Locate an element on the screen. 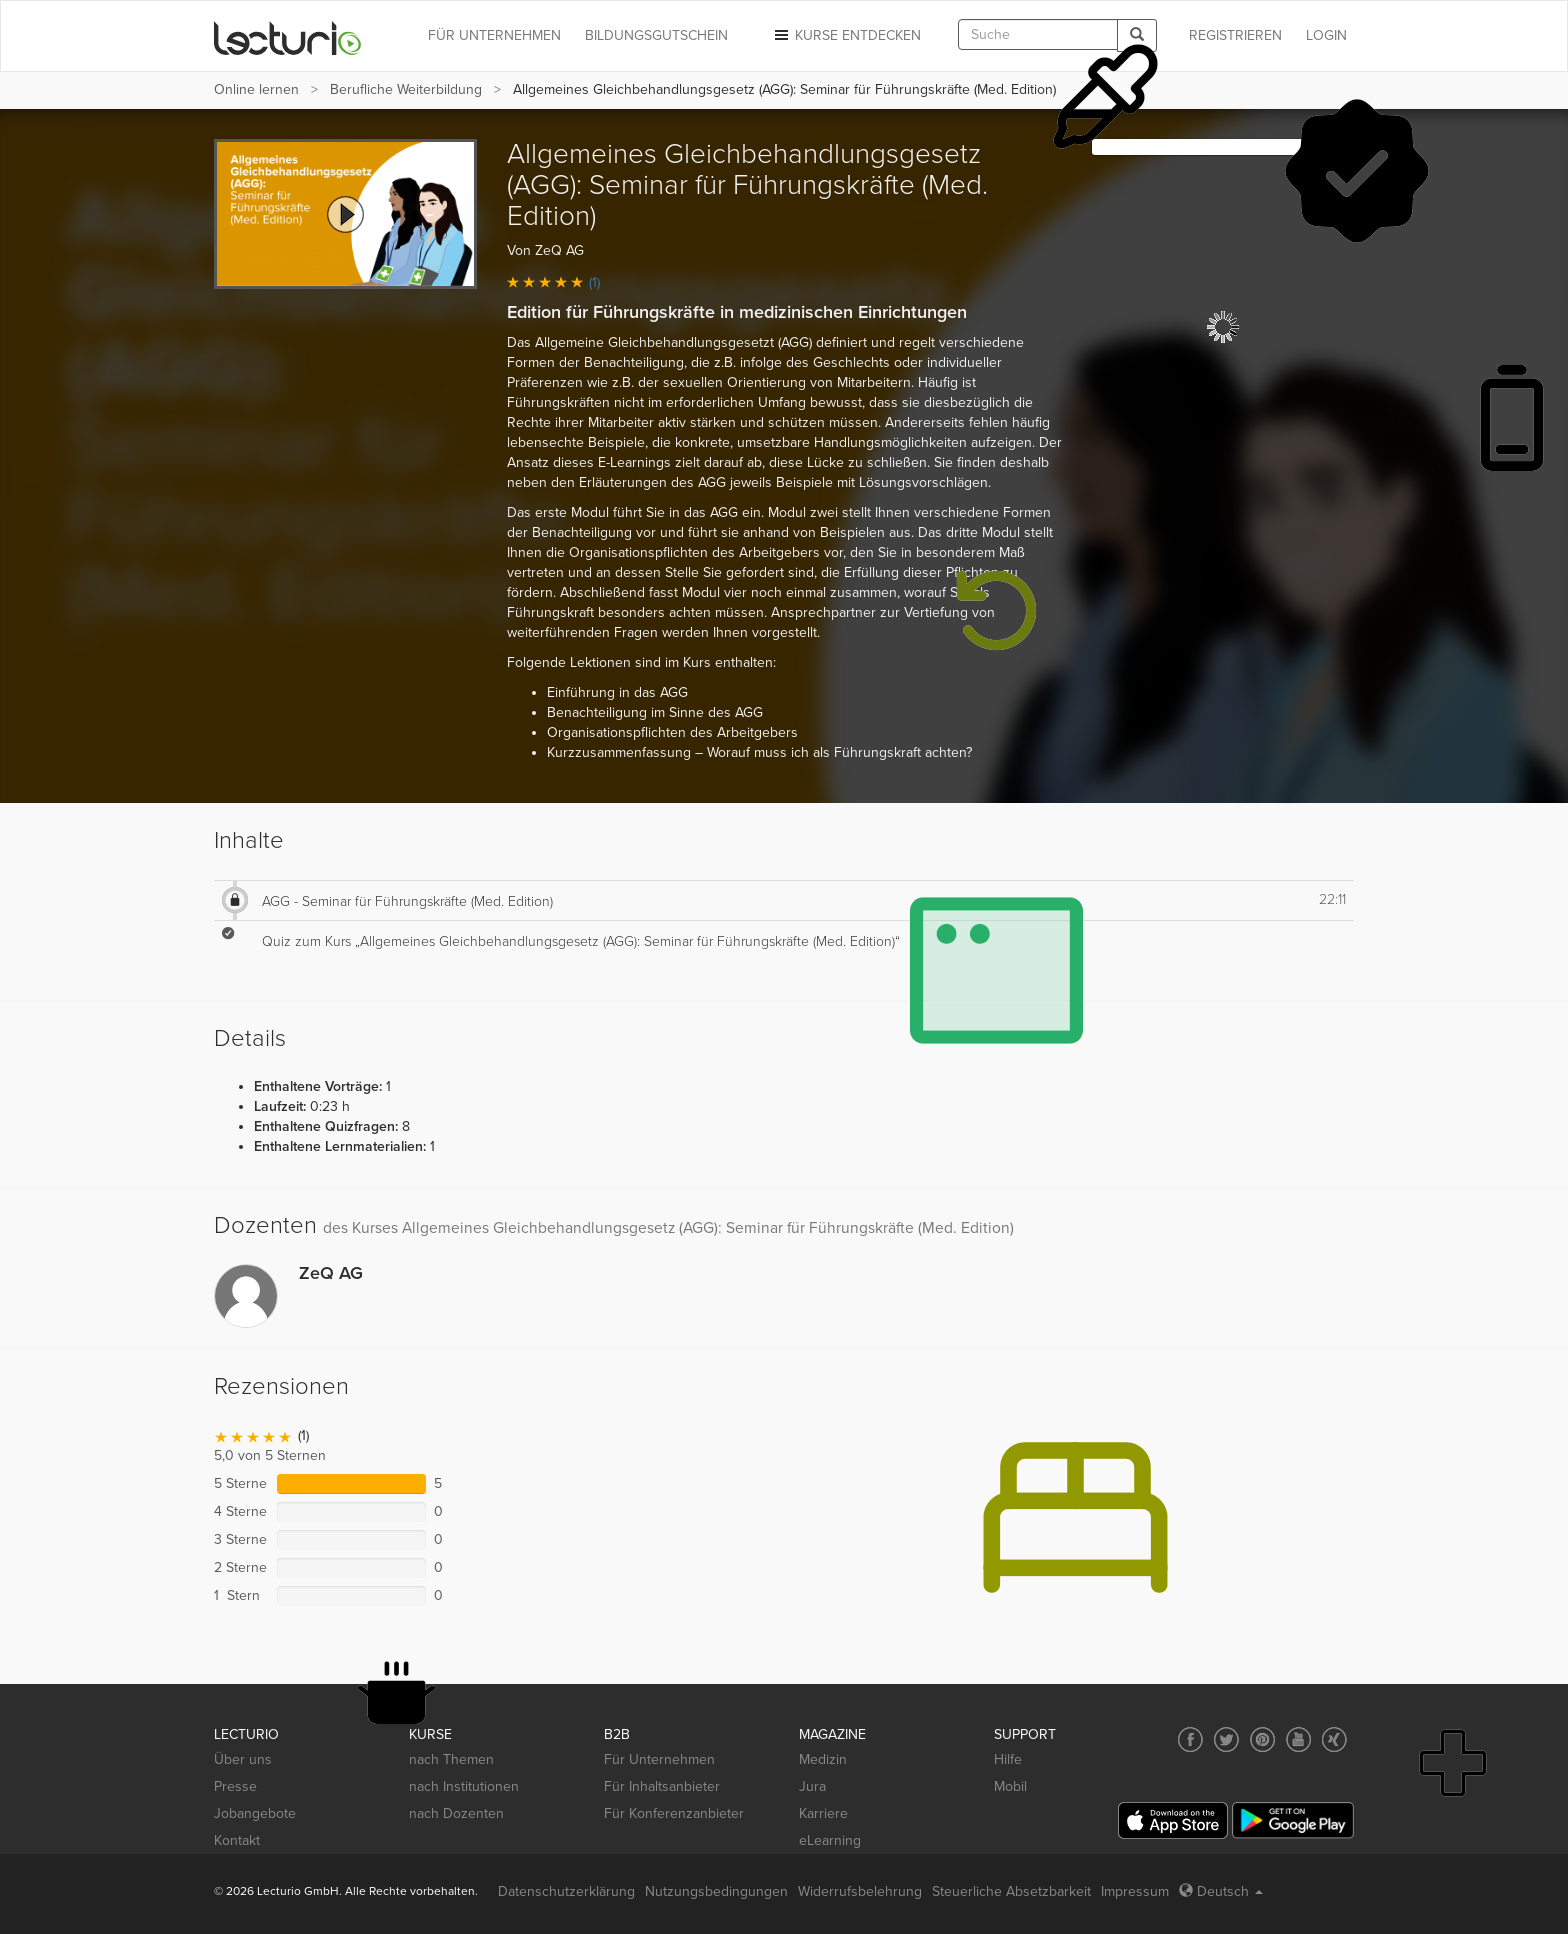  indicates low battery level is located at coordinates (1512, 418).